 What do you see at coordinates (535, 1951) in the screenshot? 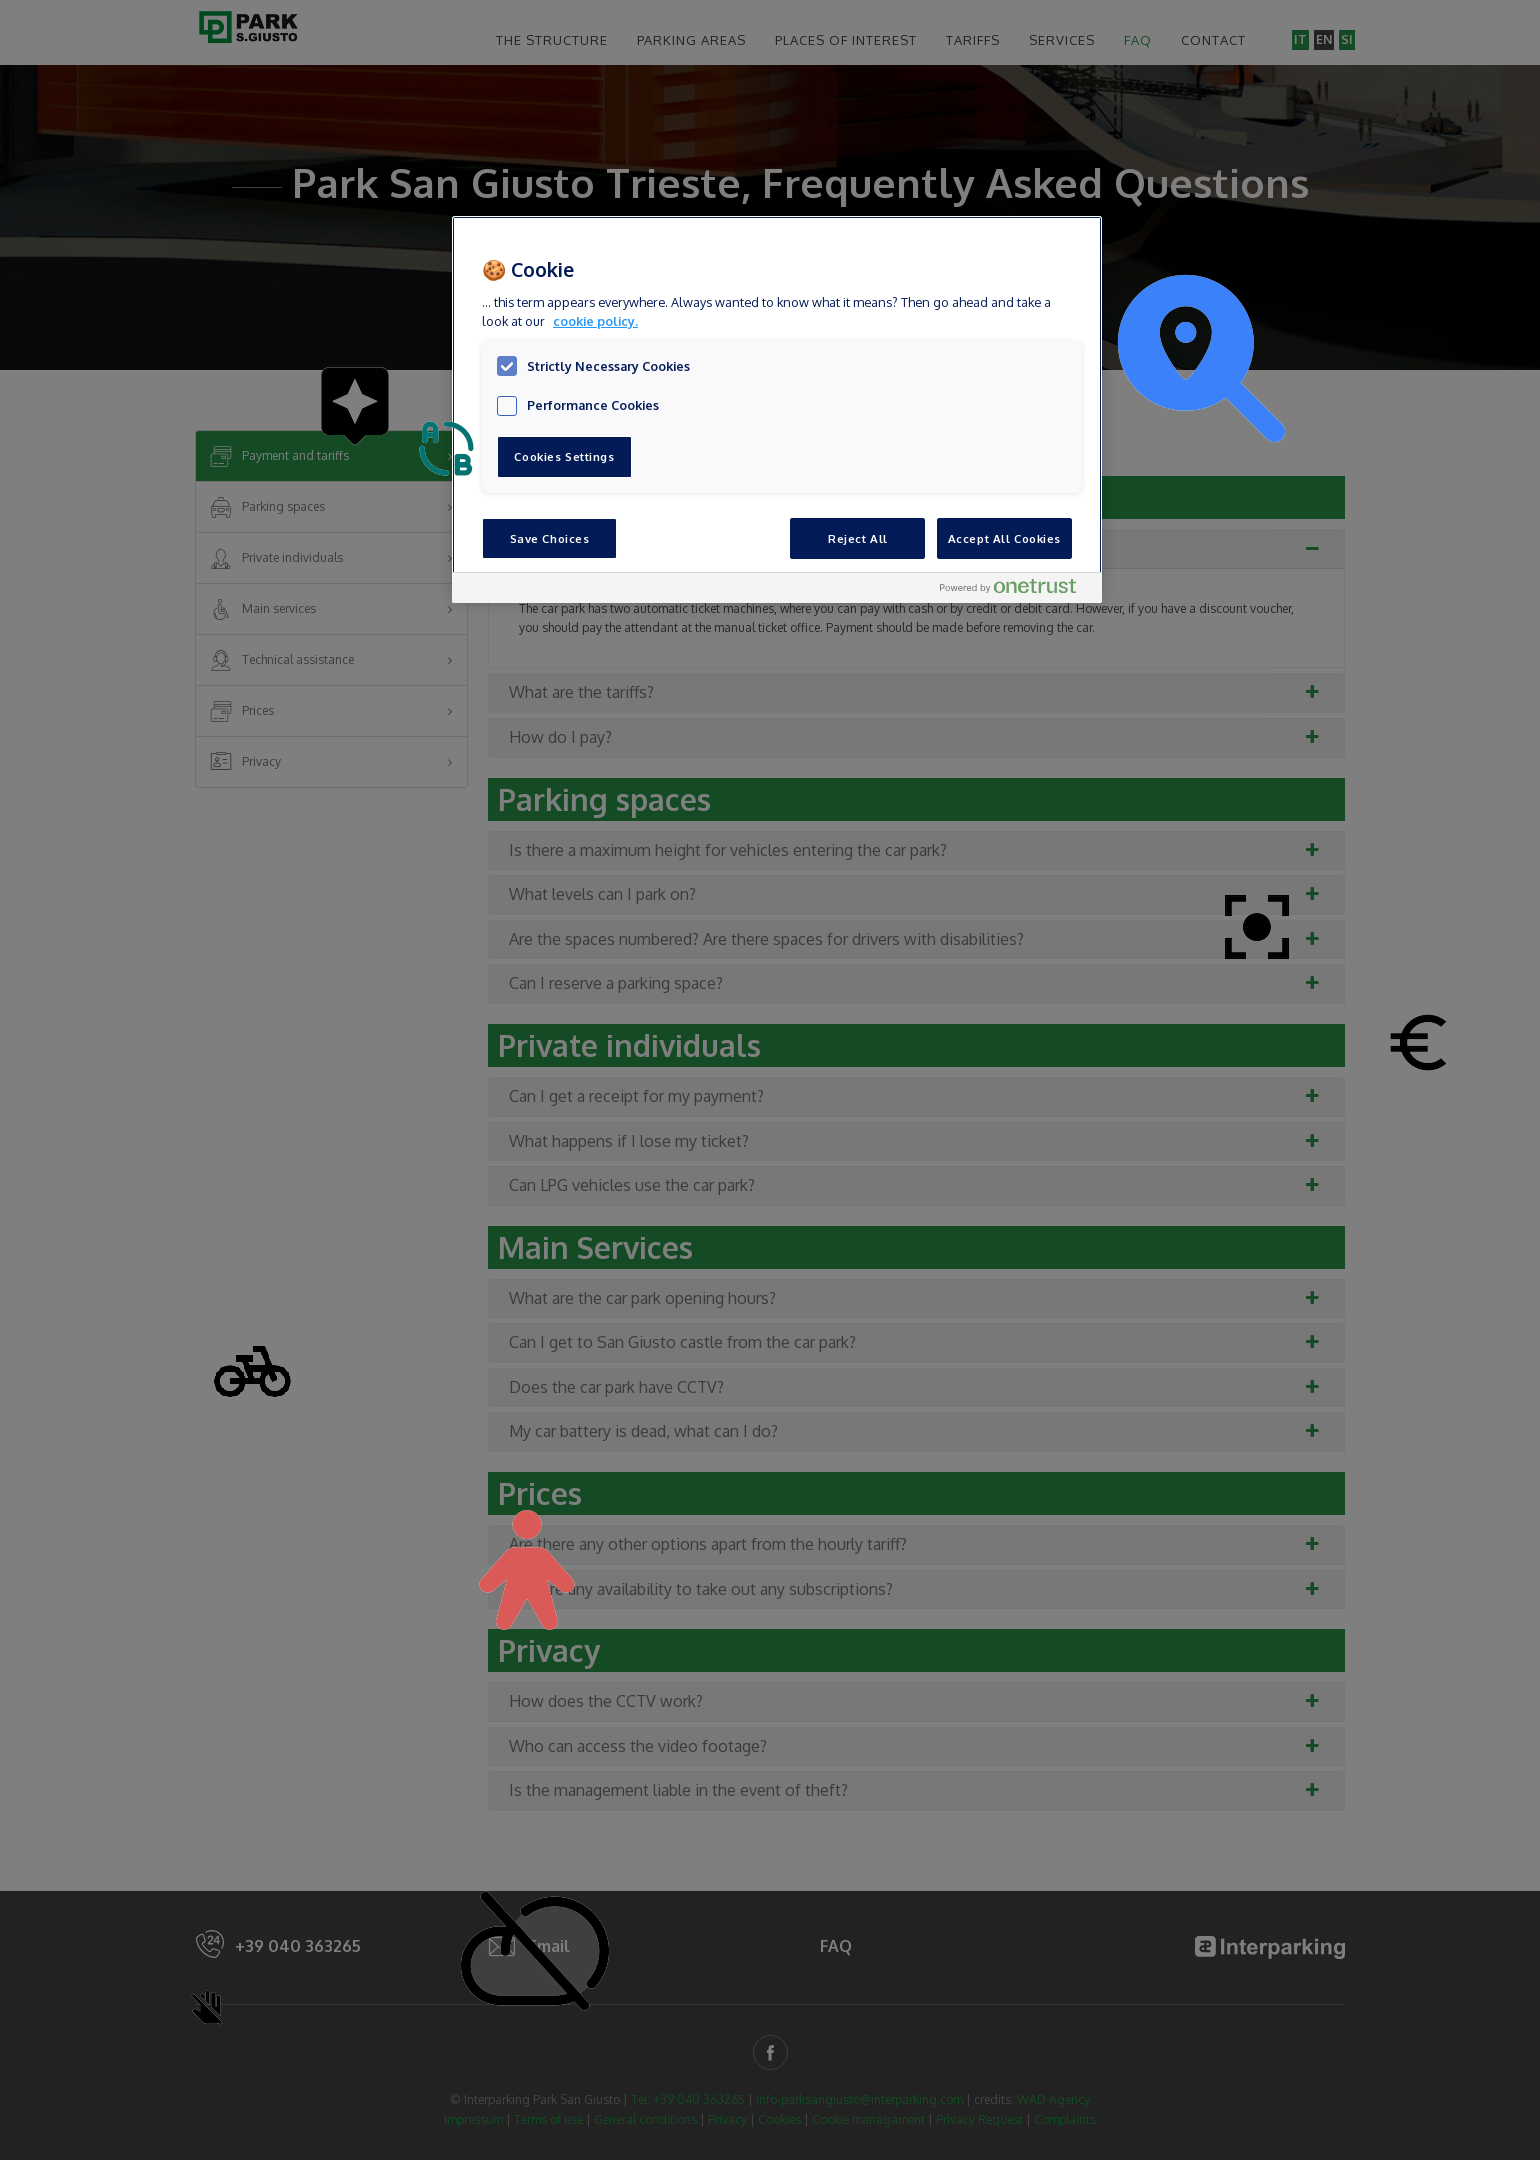
I see `cloud sync is disabled or unavailable` at bounding box center [535, 1951].